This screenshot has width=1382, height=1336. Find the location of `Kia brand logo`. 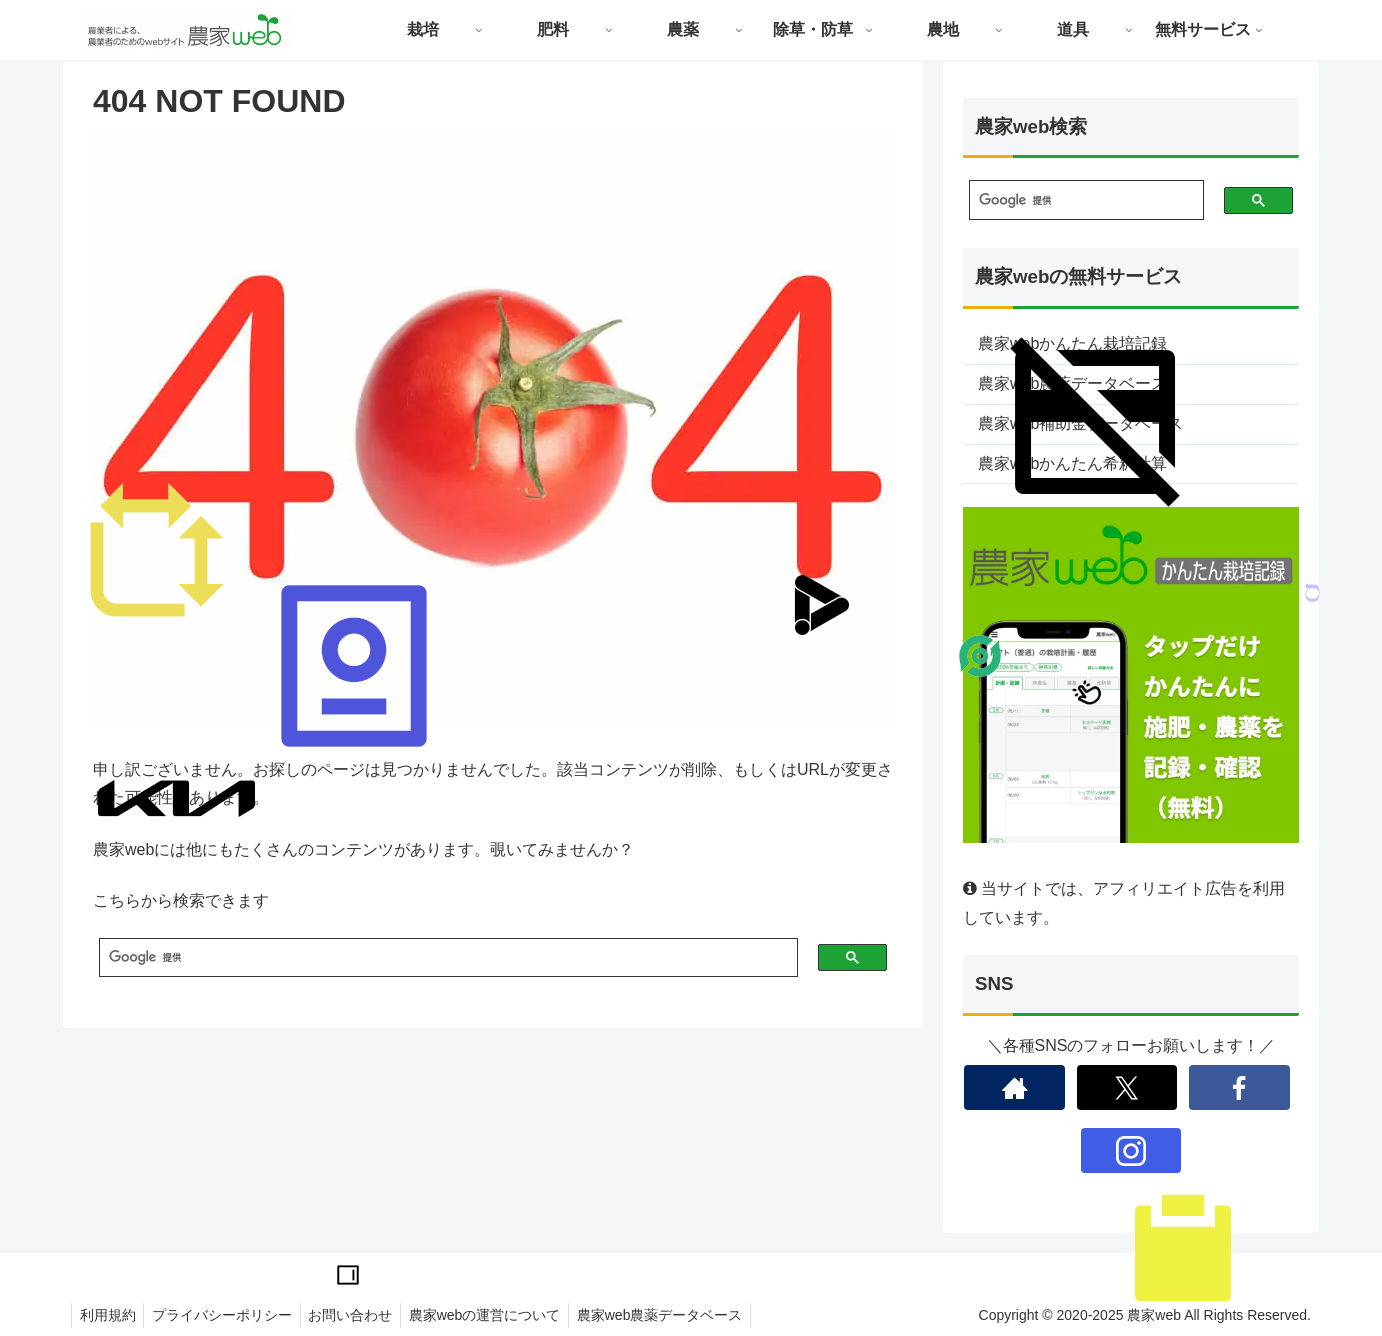

Kia brand logo is located at coordinates (176, 798).